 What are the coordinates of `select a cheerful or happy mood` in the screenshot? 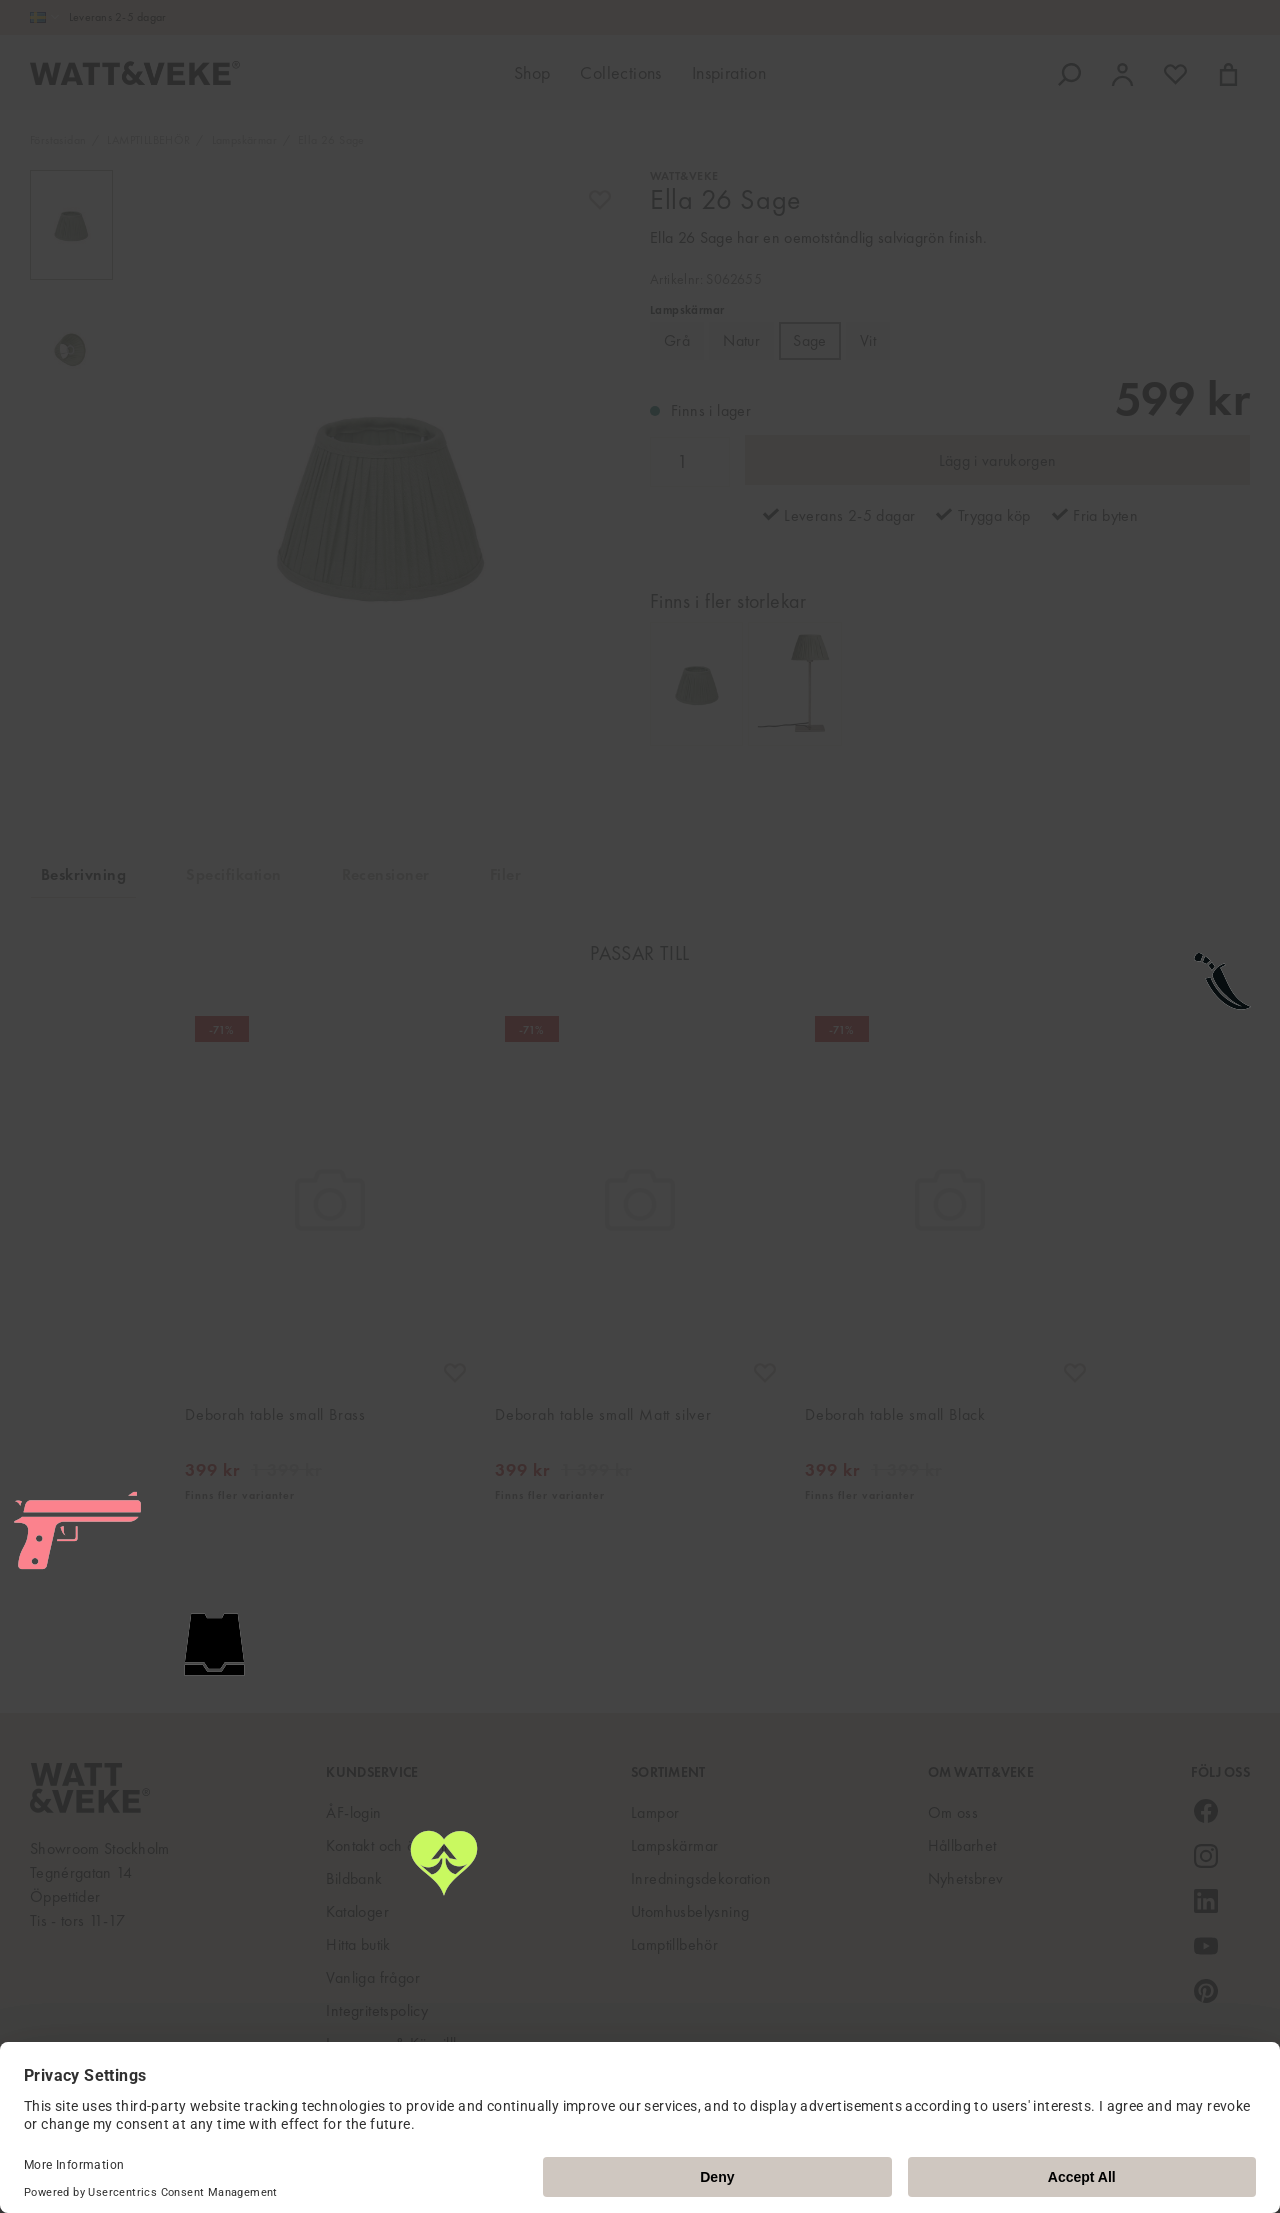 It's located at (444, 1862).